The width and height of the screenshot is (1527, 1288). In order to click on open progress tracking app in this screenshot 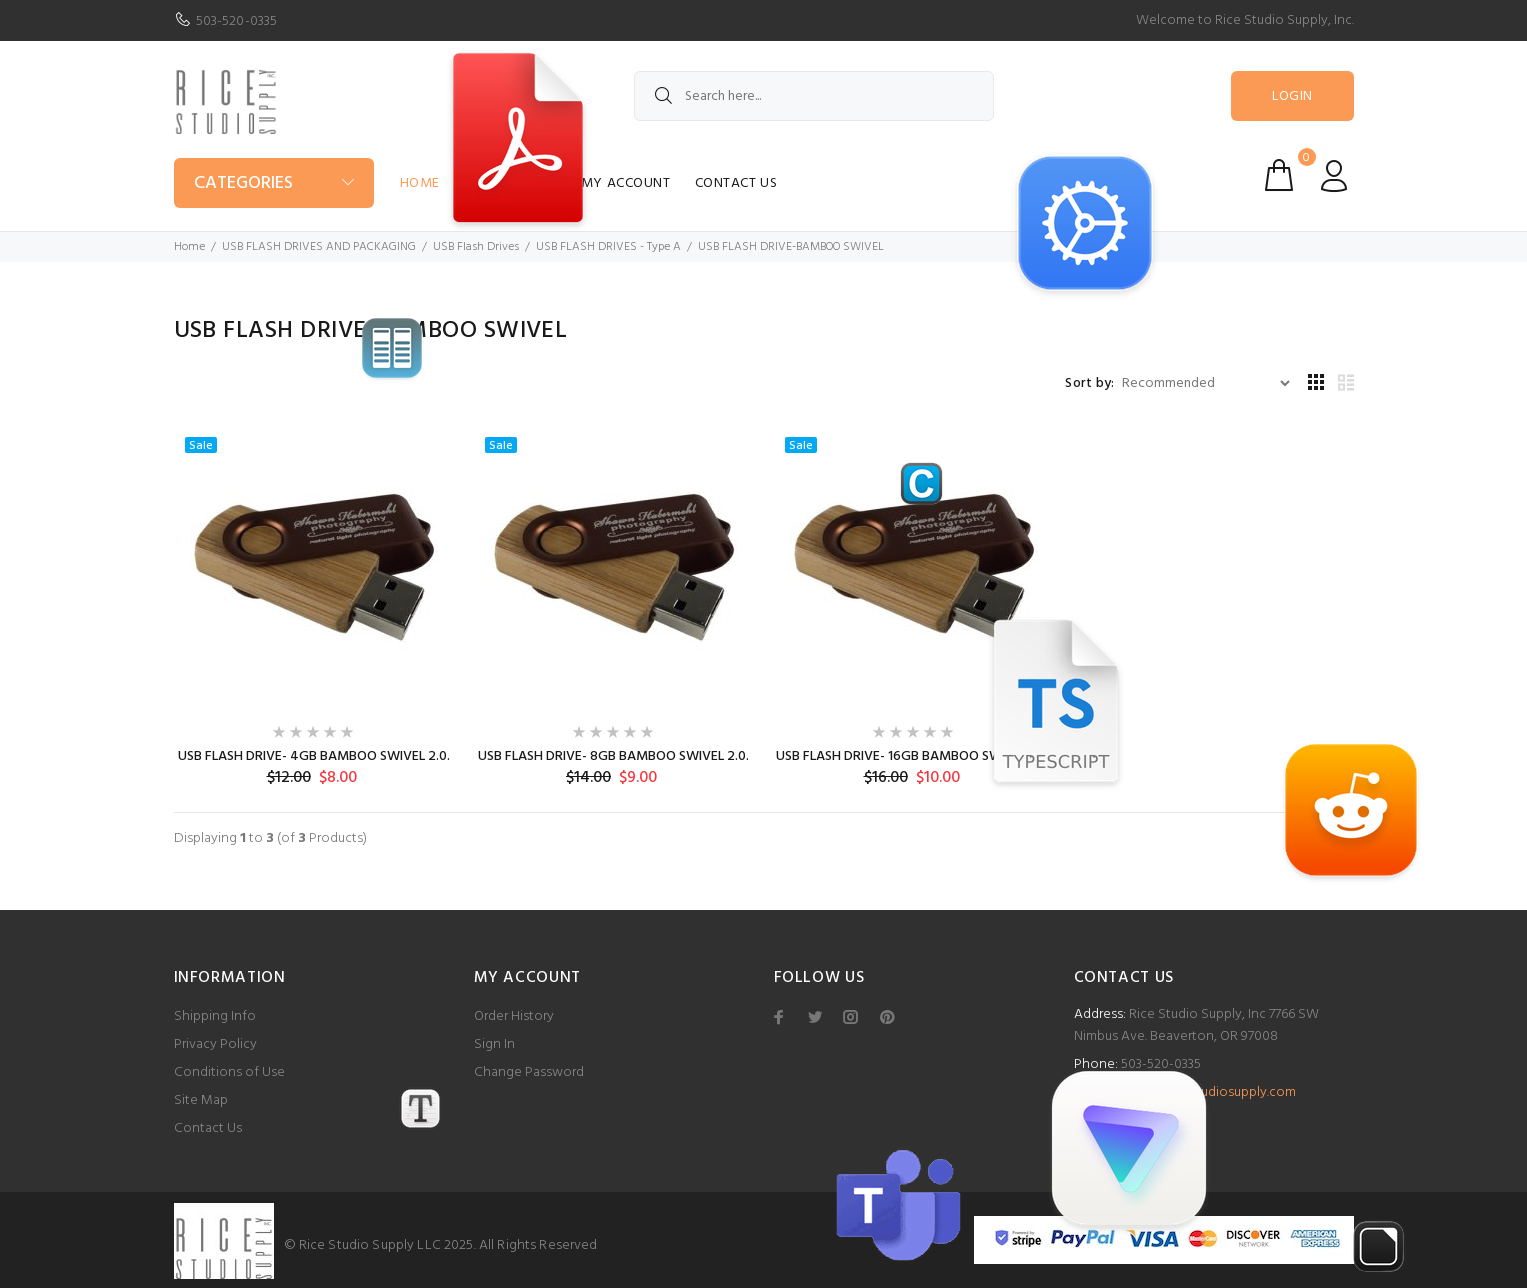, I will do `click(392, 348)`.